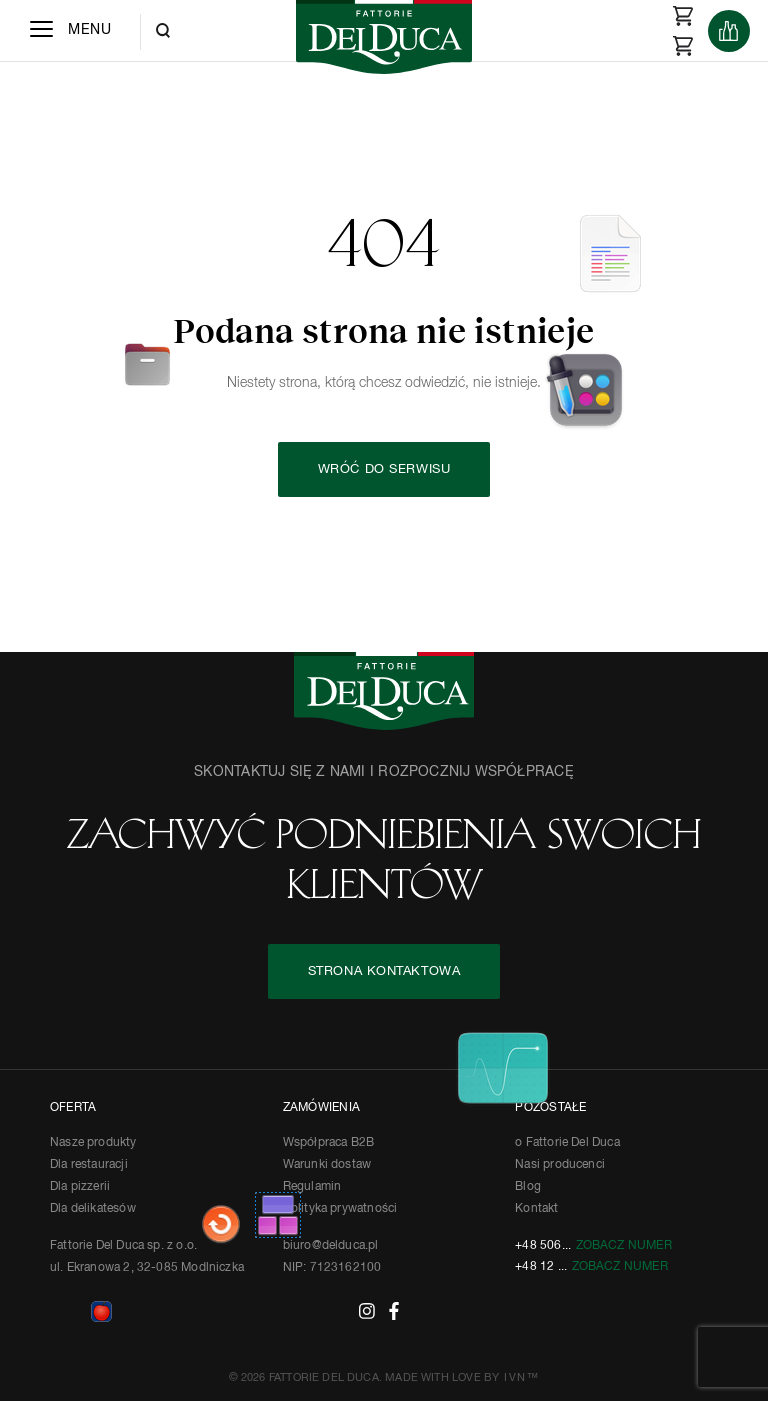  I want to click on select all items in the current view, so click(278, 1215).